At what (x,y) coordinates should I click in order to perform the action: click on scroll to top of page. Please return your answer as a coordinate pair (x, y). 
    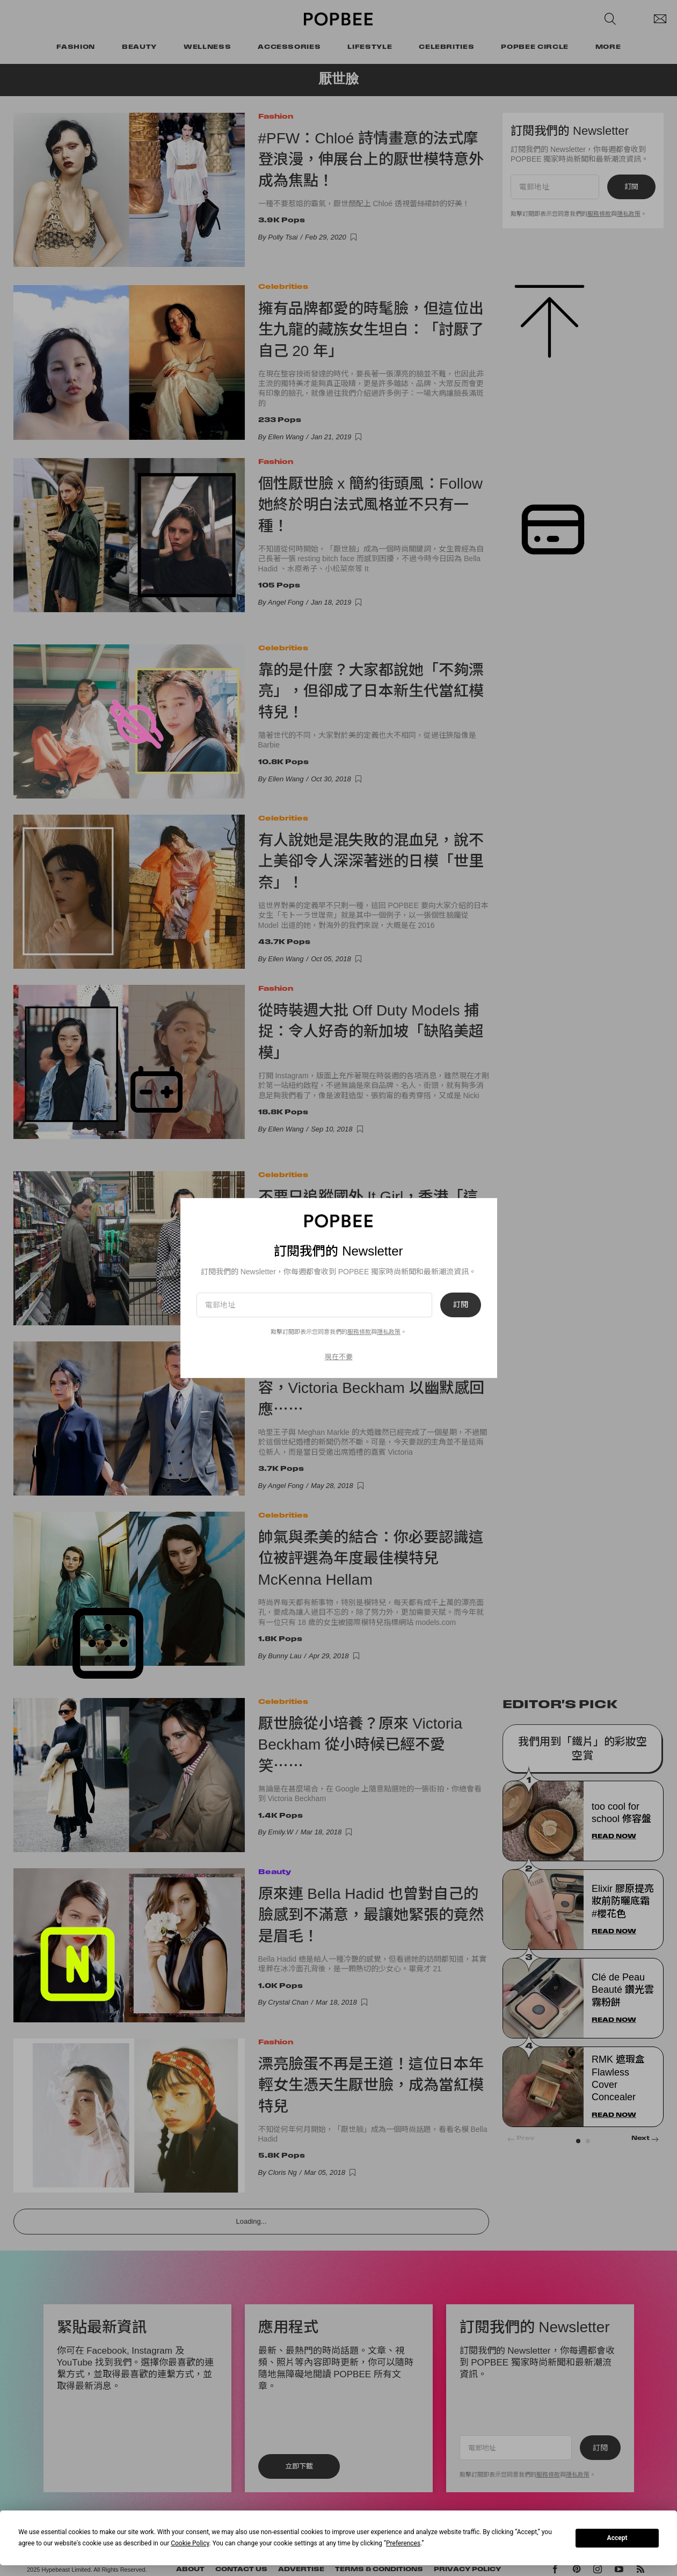
    Looking at the image, I should click on (549, 320).